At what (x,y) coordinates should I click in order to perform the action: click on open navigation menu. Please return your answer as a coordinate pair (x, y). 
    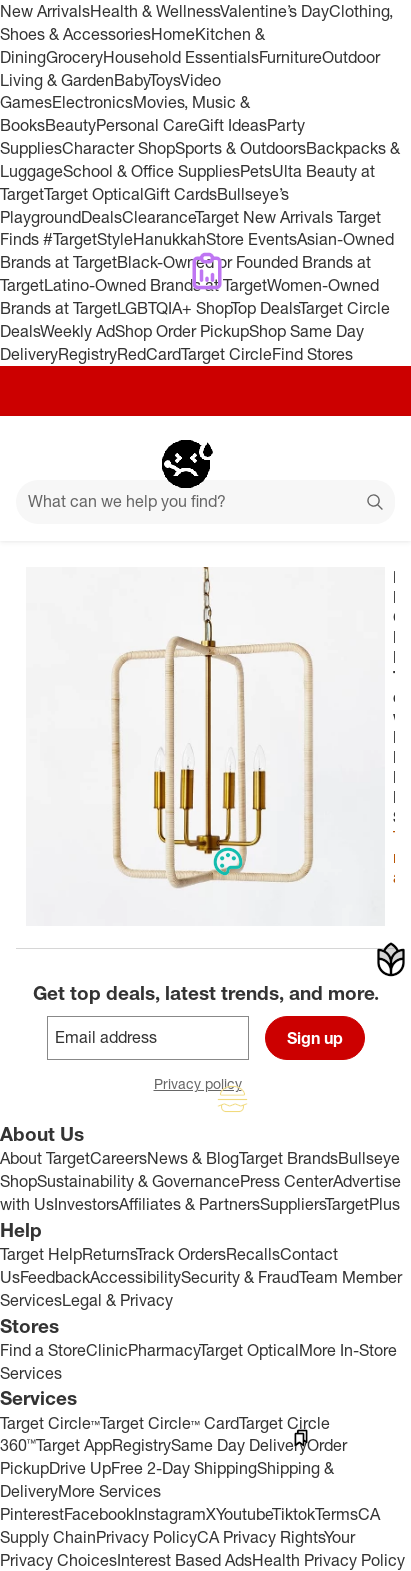
    Looking at the image, I should click on (232, 1099).